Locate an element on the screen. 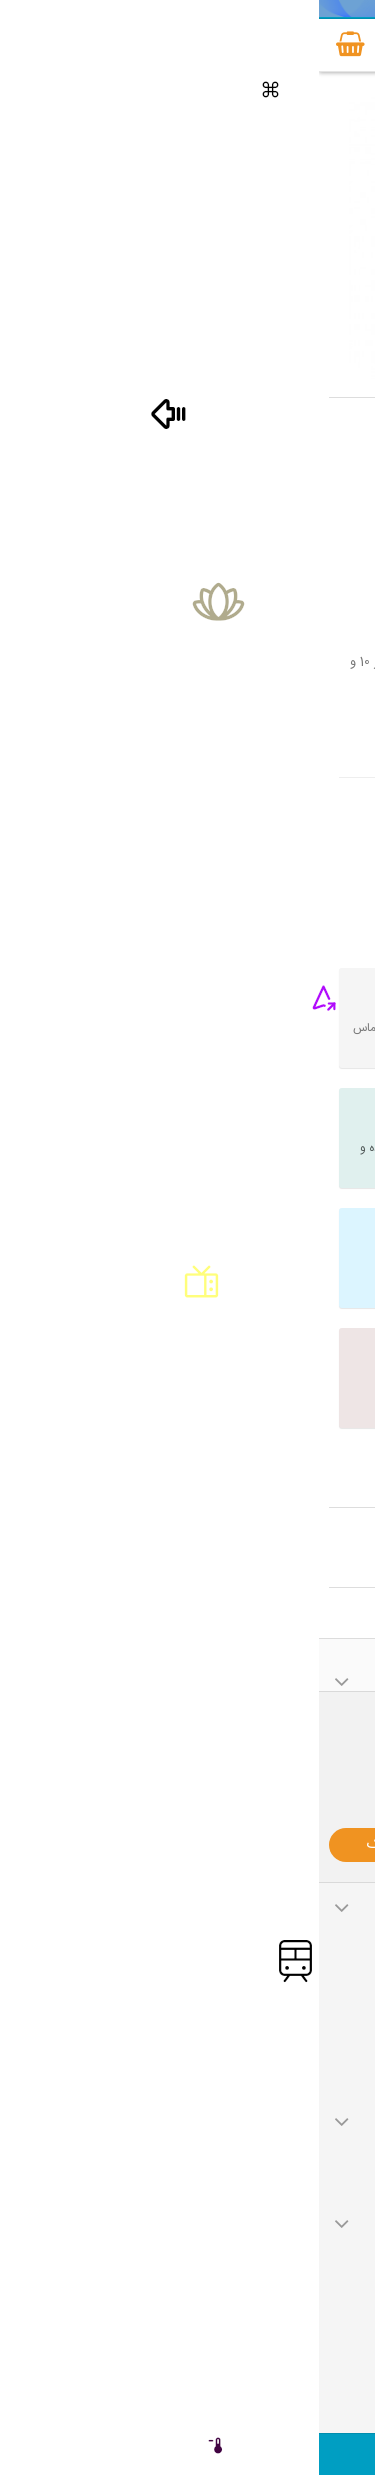 The image size is (375, 2475). access TV or video streaming content is located at coordinates (201, 1283).